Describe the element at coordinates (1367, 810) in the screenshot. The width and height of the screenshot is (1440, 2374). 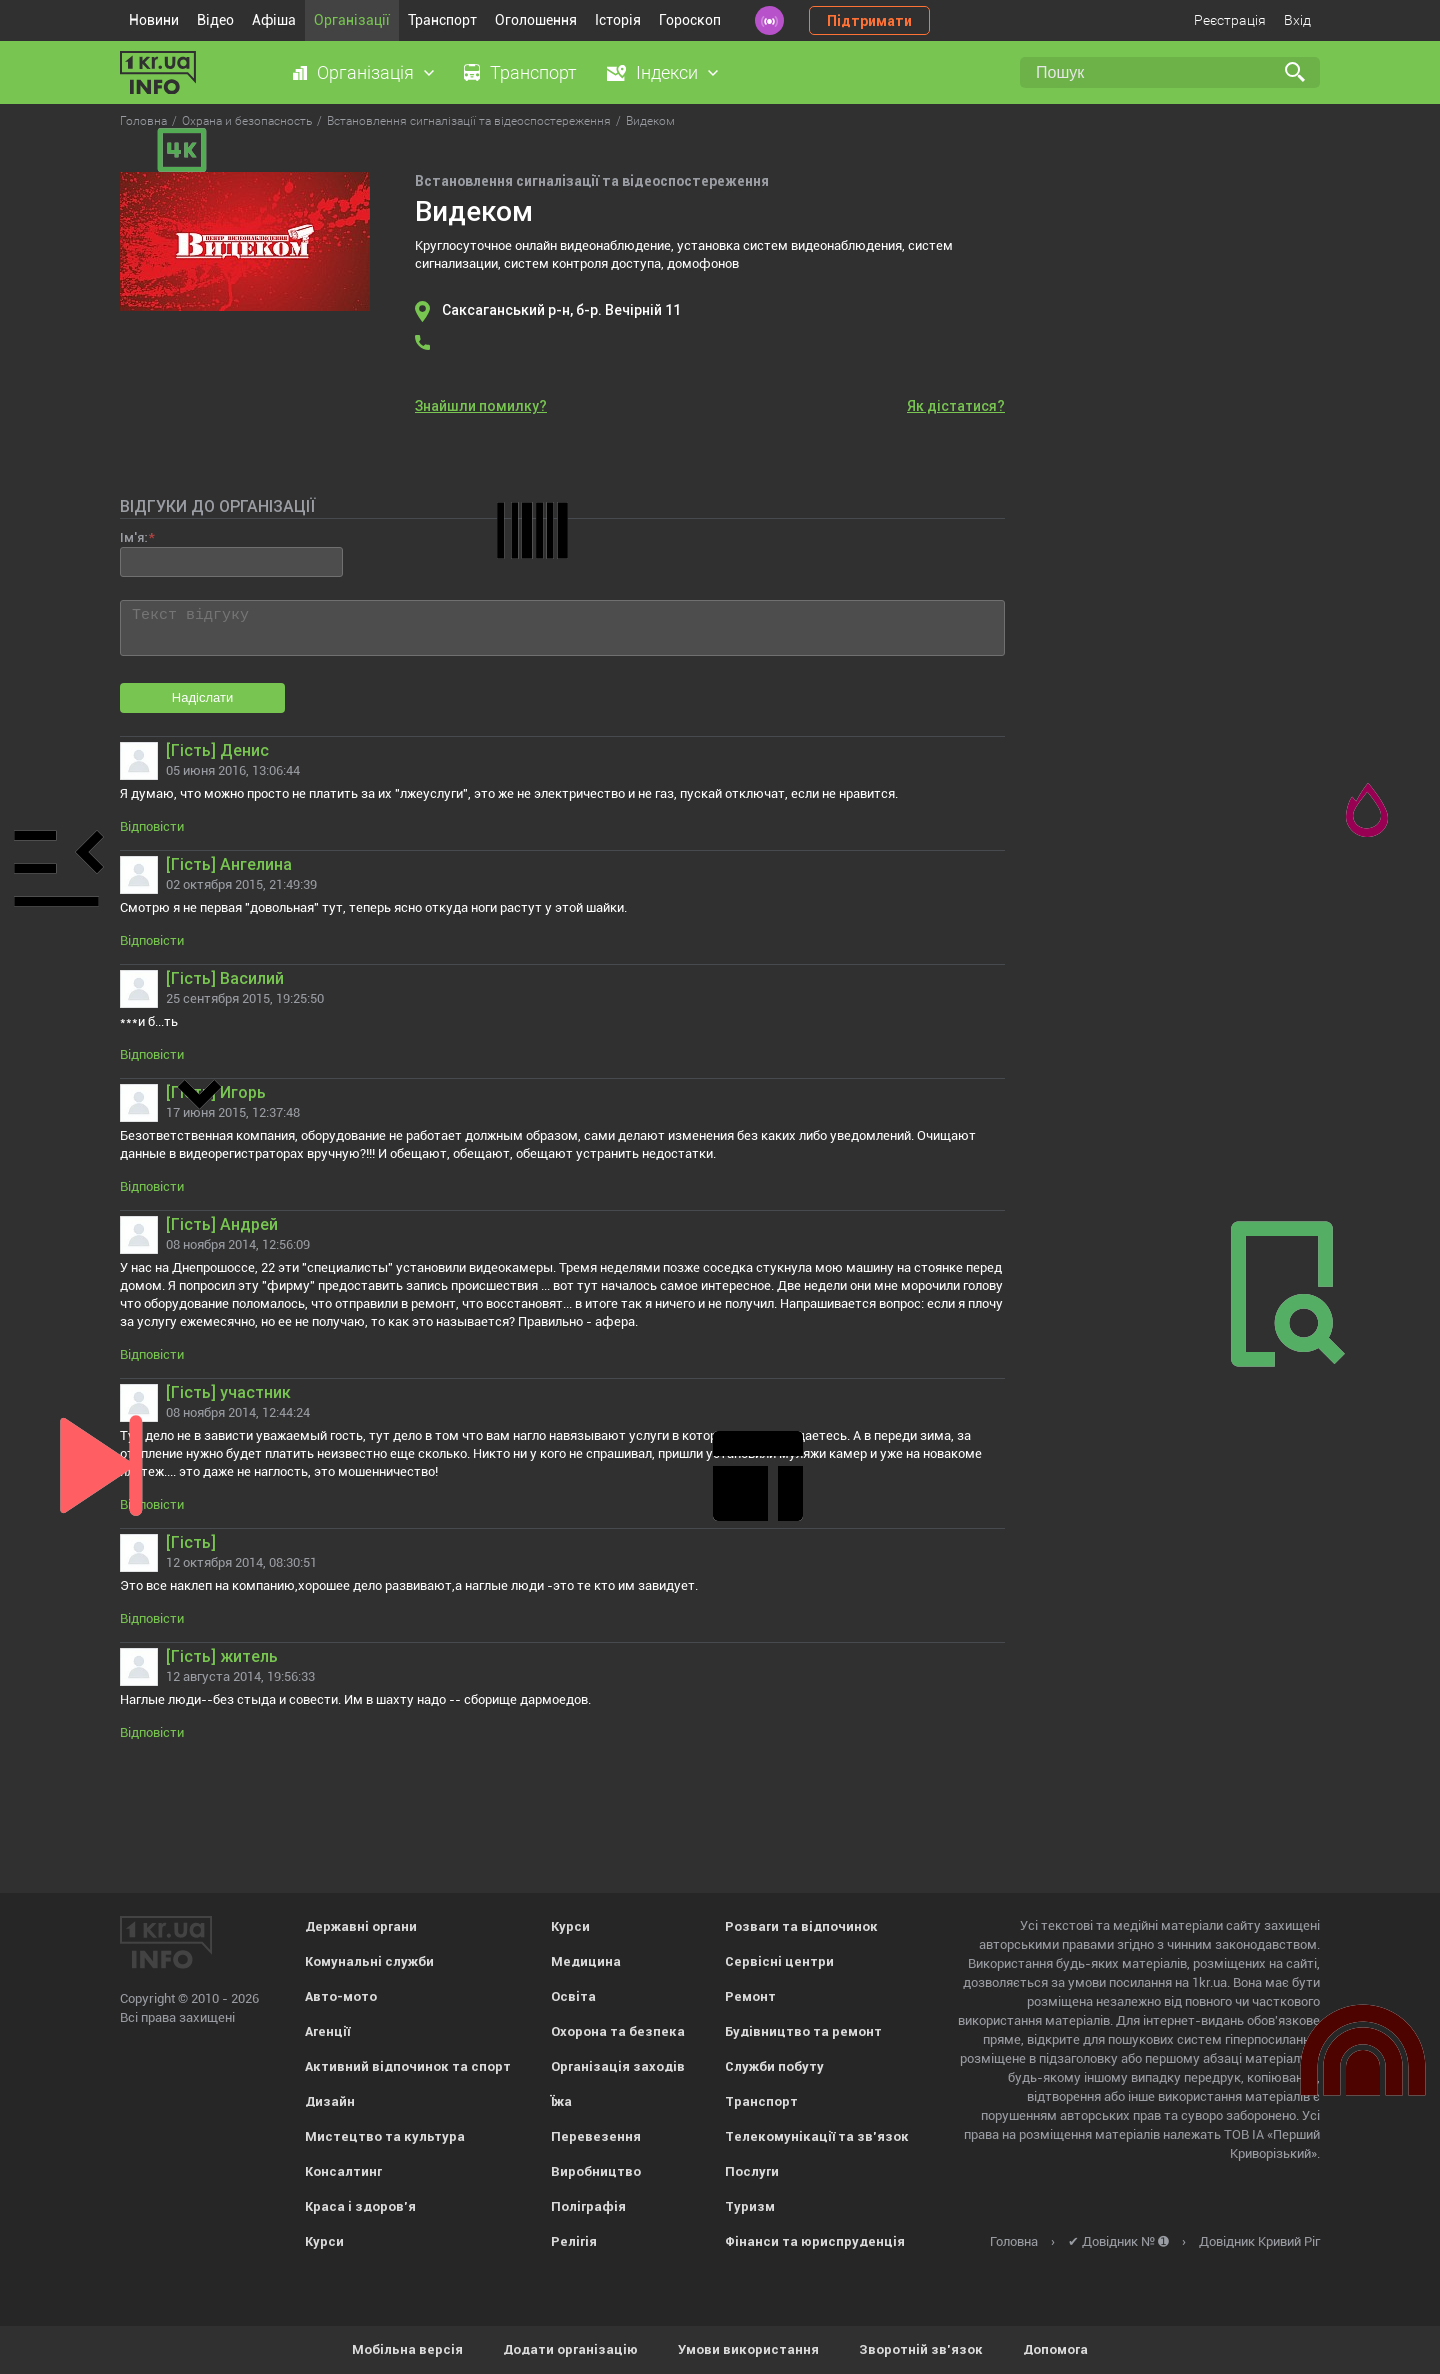
I see `hono web framework logo` at that location.